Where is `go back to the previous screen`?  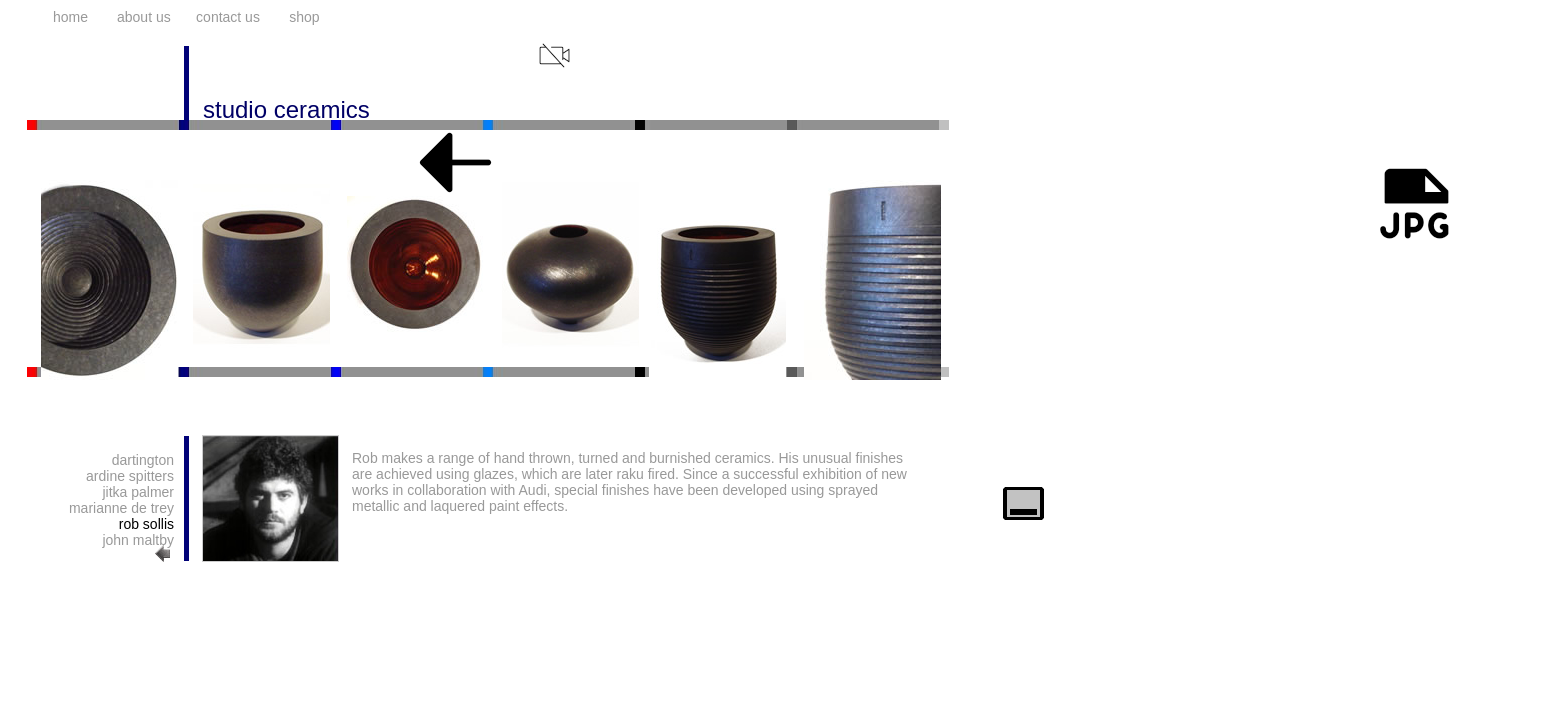 go back to the previous screen is located at coordinates (455, 162).